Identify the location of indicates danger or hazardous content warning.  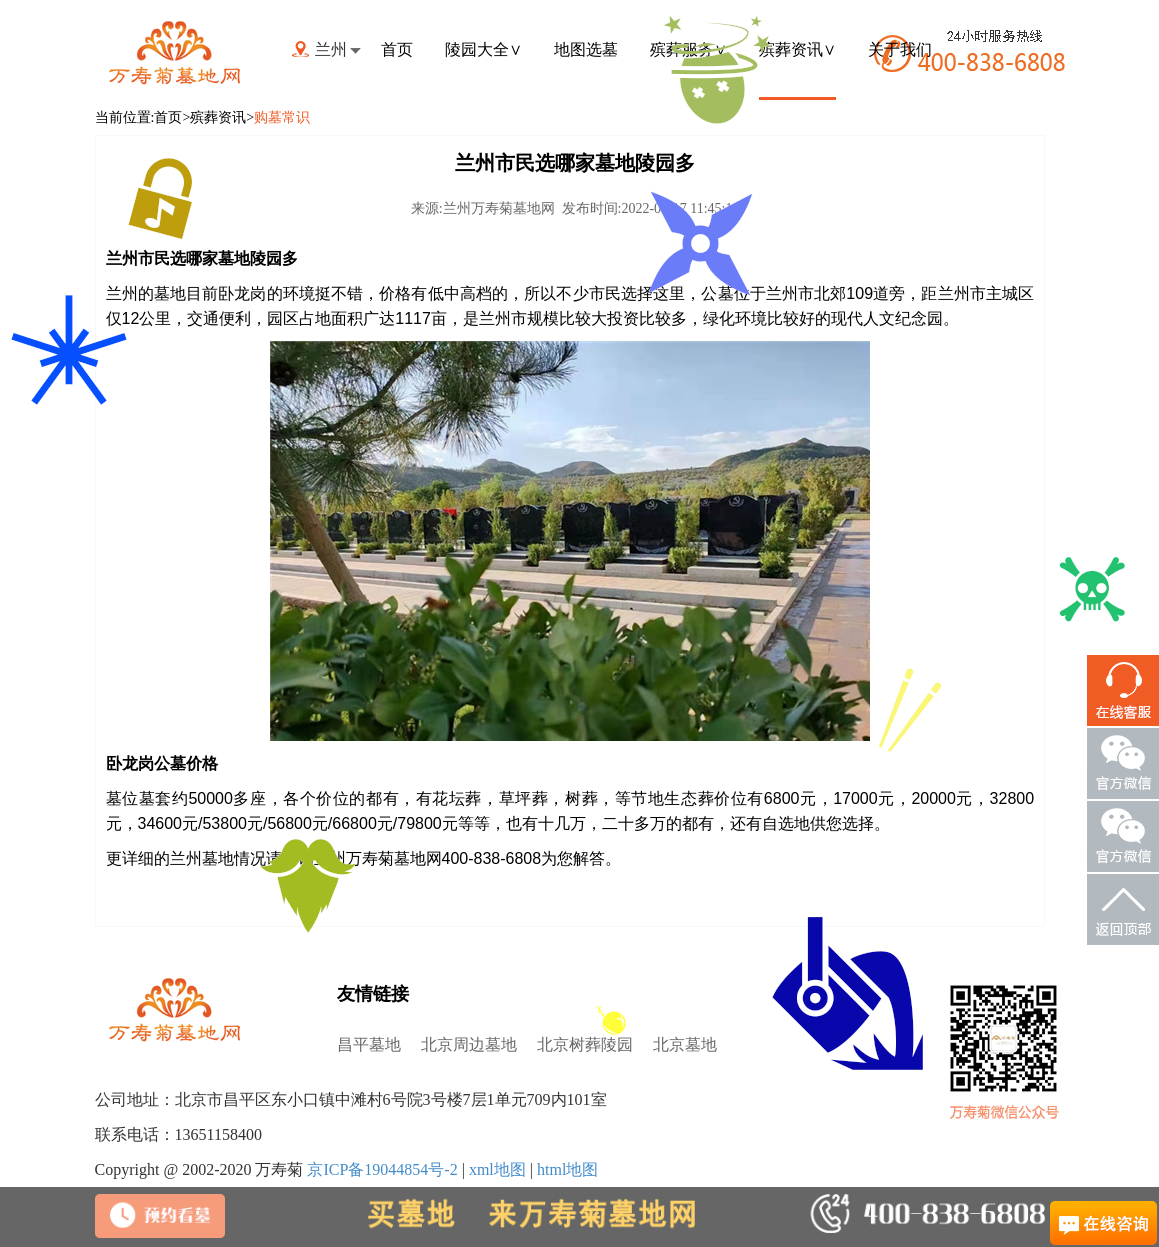
(1092, 589).